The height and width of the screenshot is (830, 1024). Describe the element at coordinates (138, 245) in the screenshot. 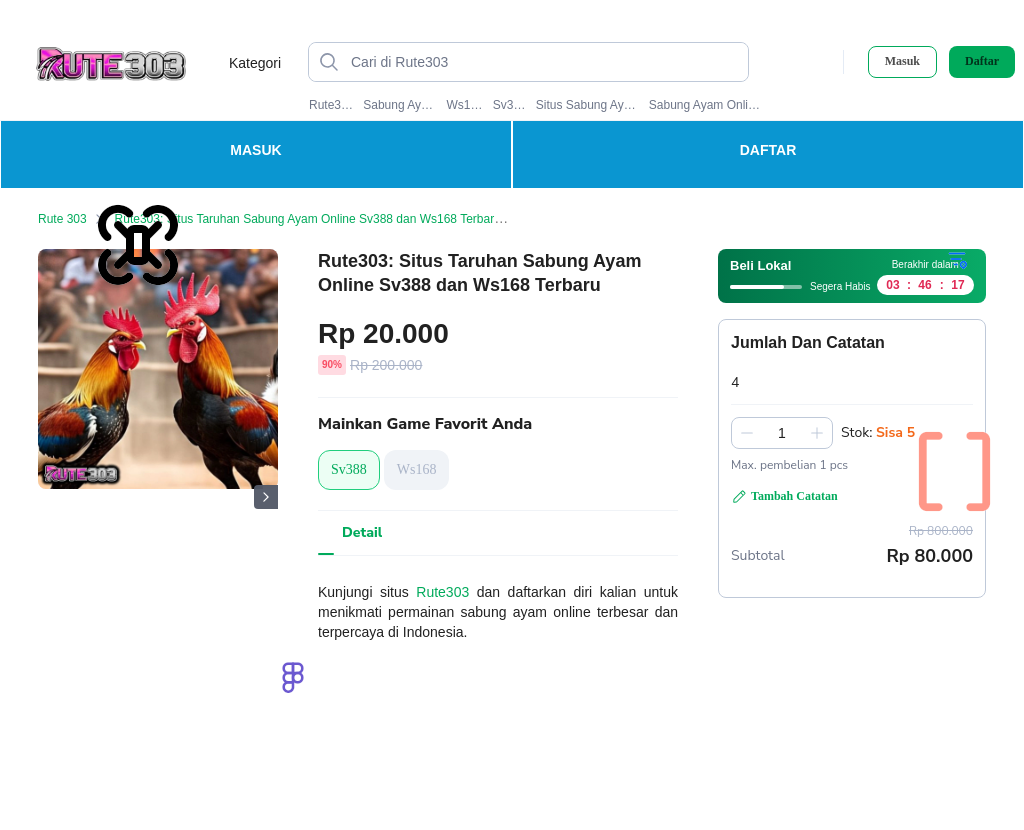

I see `access drone controls` at that location.